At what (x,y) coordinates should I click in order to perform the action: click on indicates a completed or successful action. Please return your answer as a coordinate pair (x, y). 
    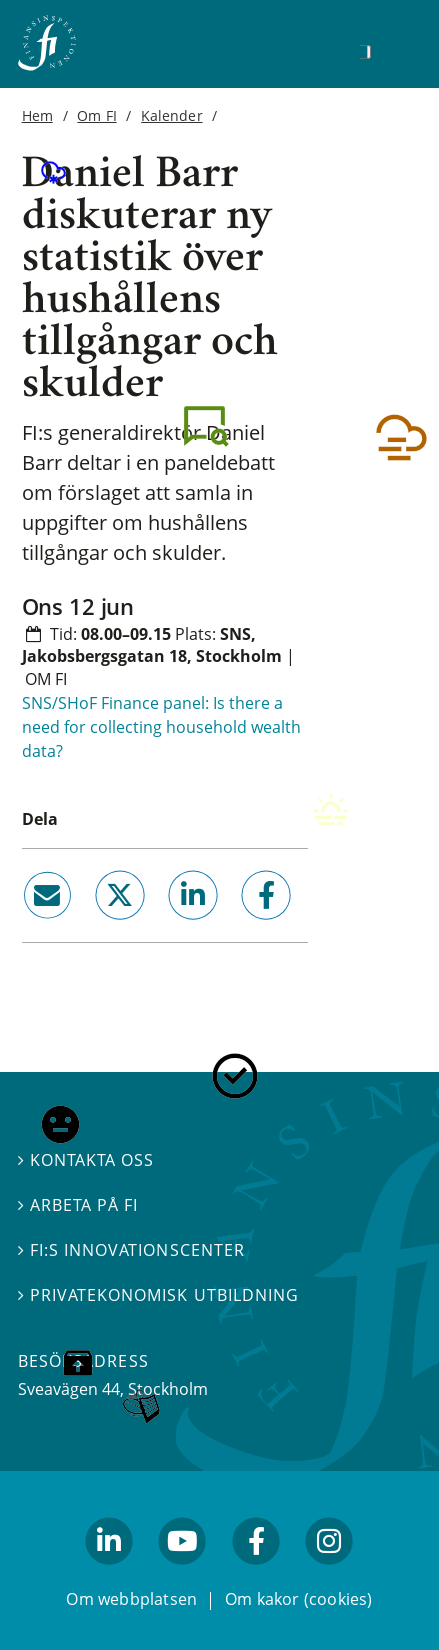
    Looking at the image, I should click on (235, 1076).